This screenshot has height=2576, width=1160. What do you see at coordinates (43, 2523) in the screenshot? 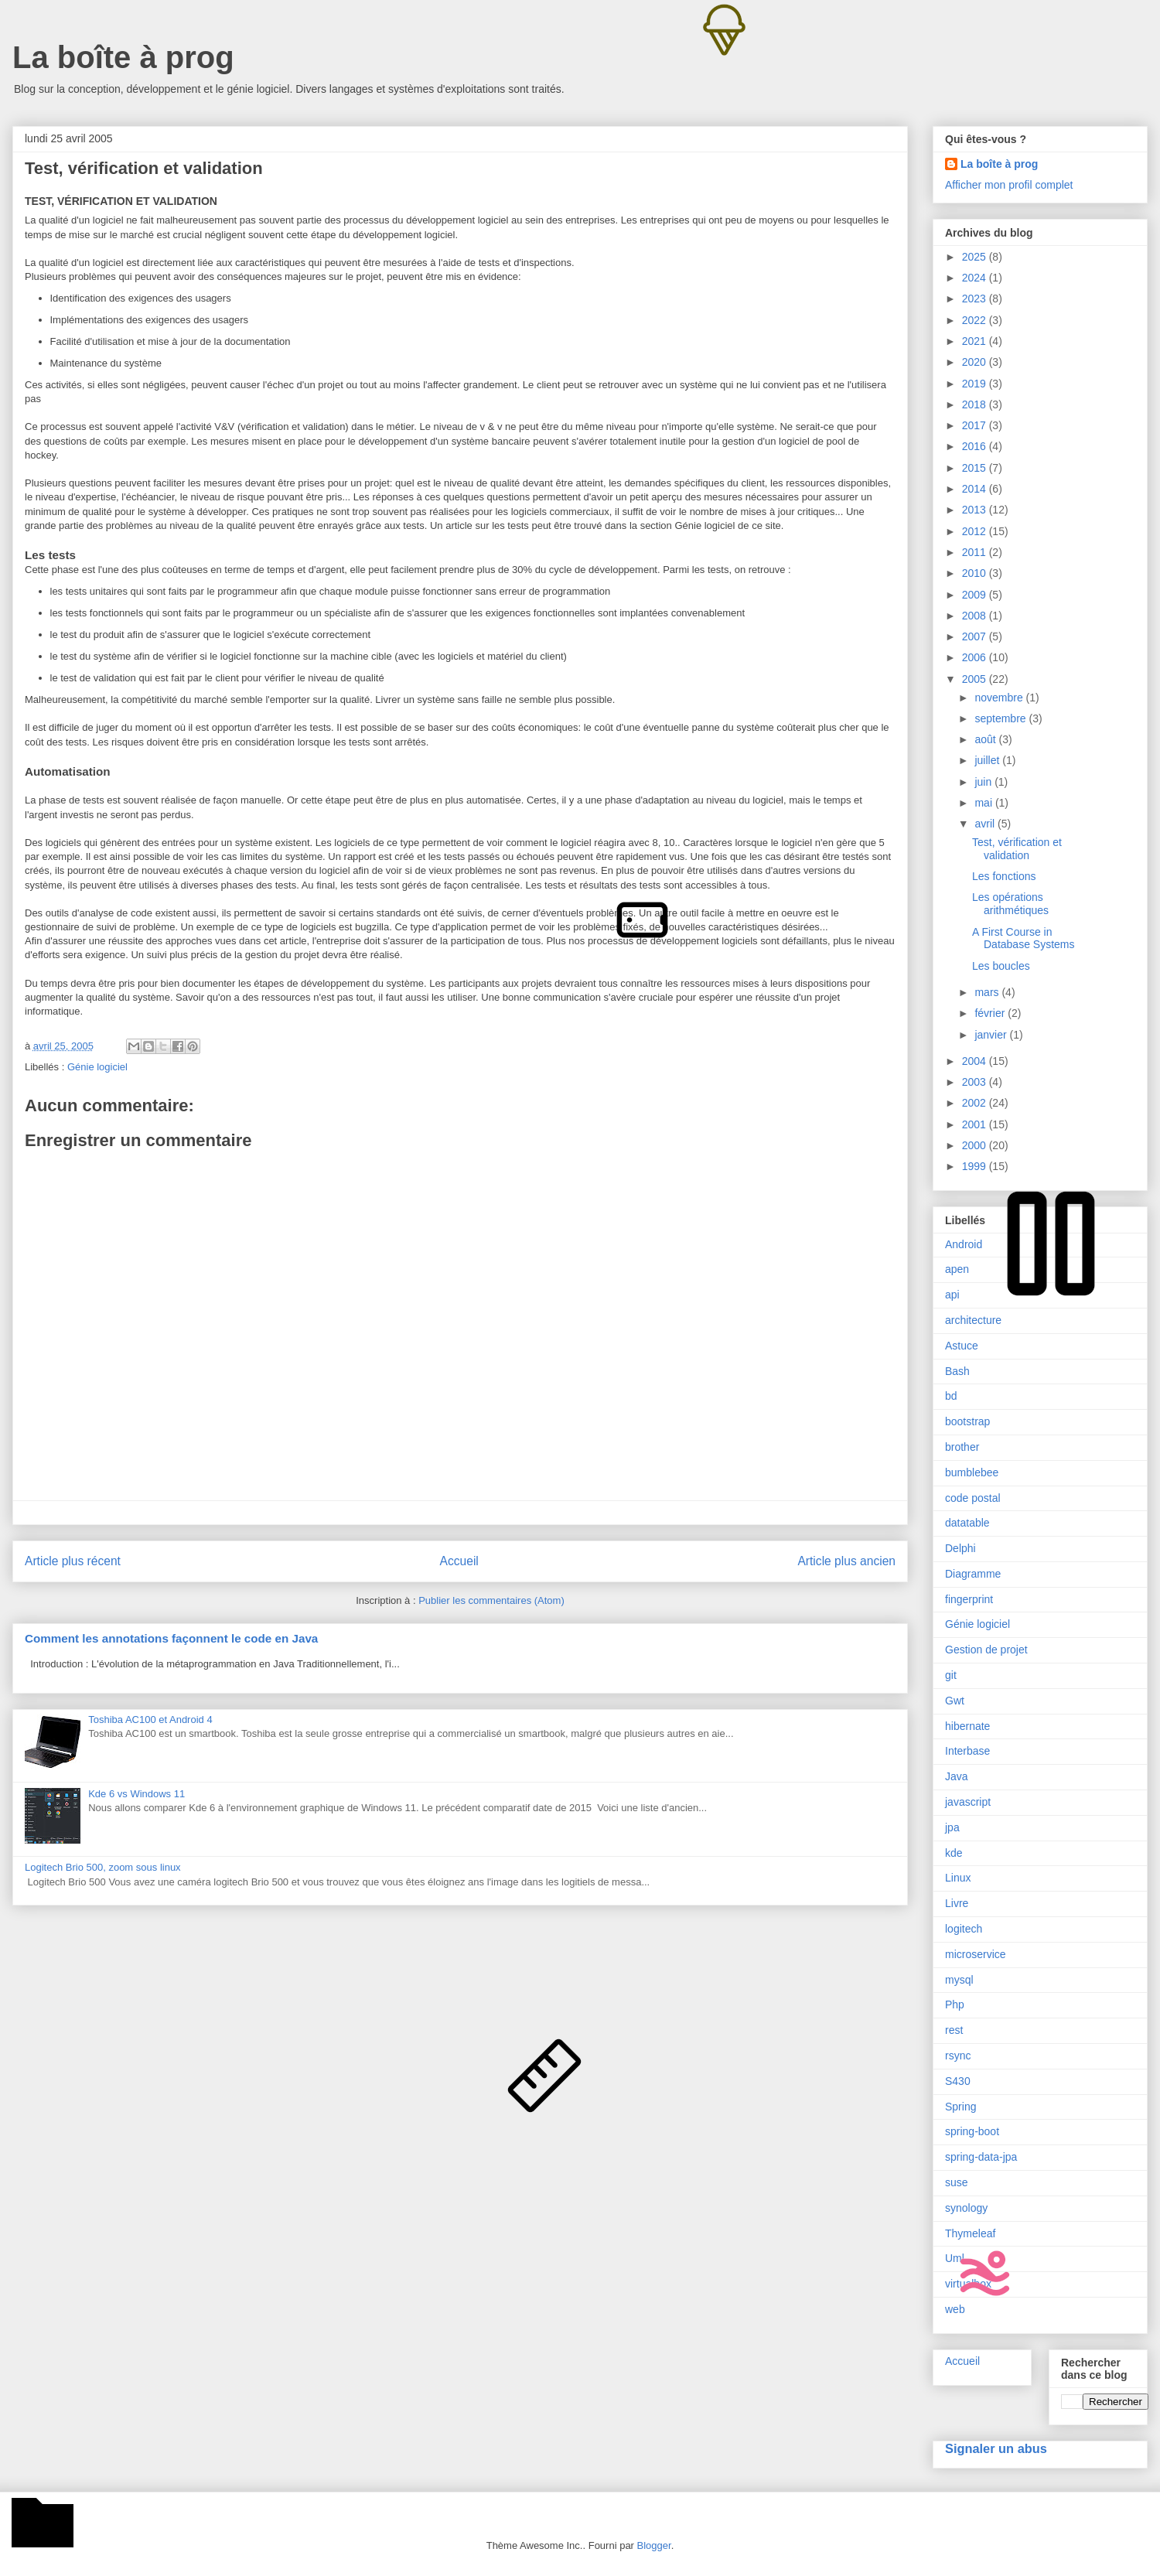
I see `access your files and documents` at bounding box center [43, 2523].